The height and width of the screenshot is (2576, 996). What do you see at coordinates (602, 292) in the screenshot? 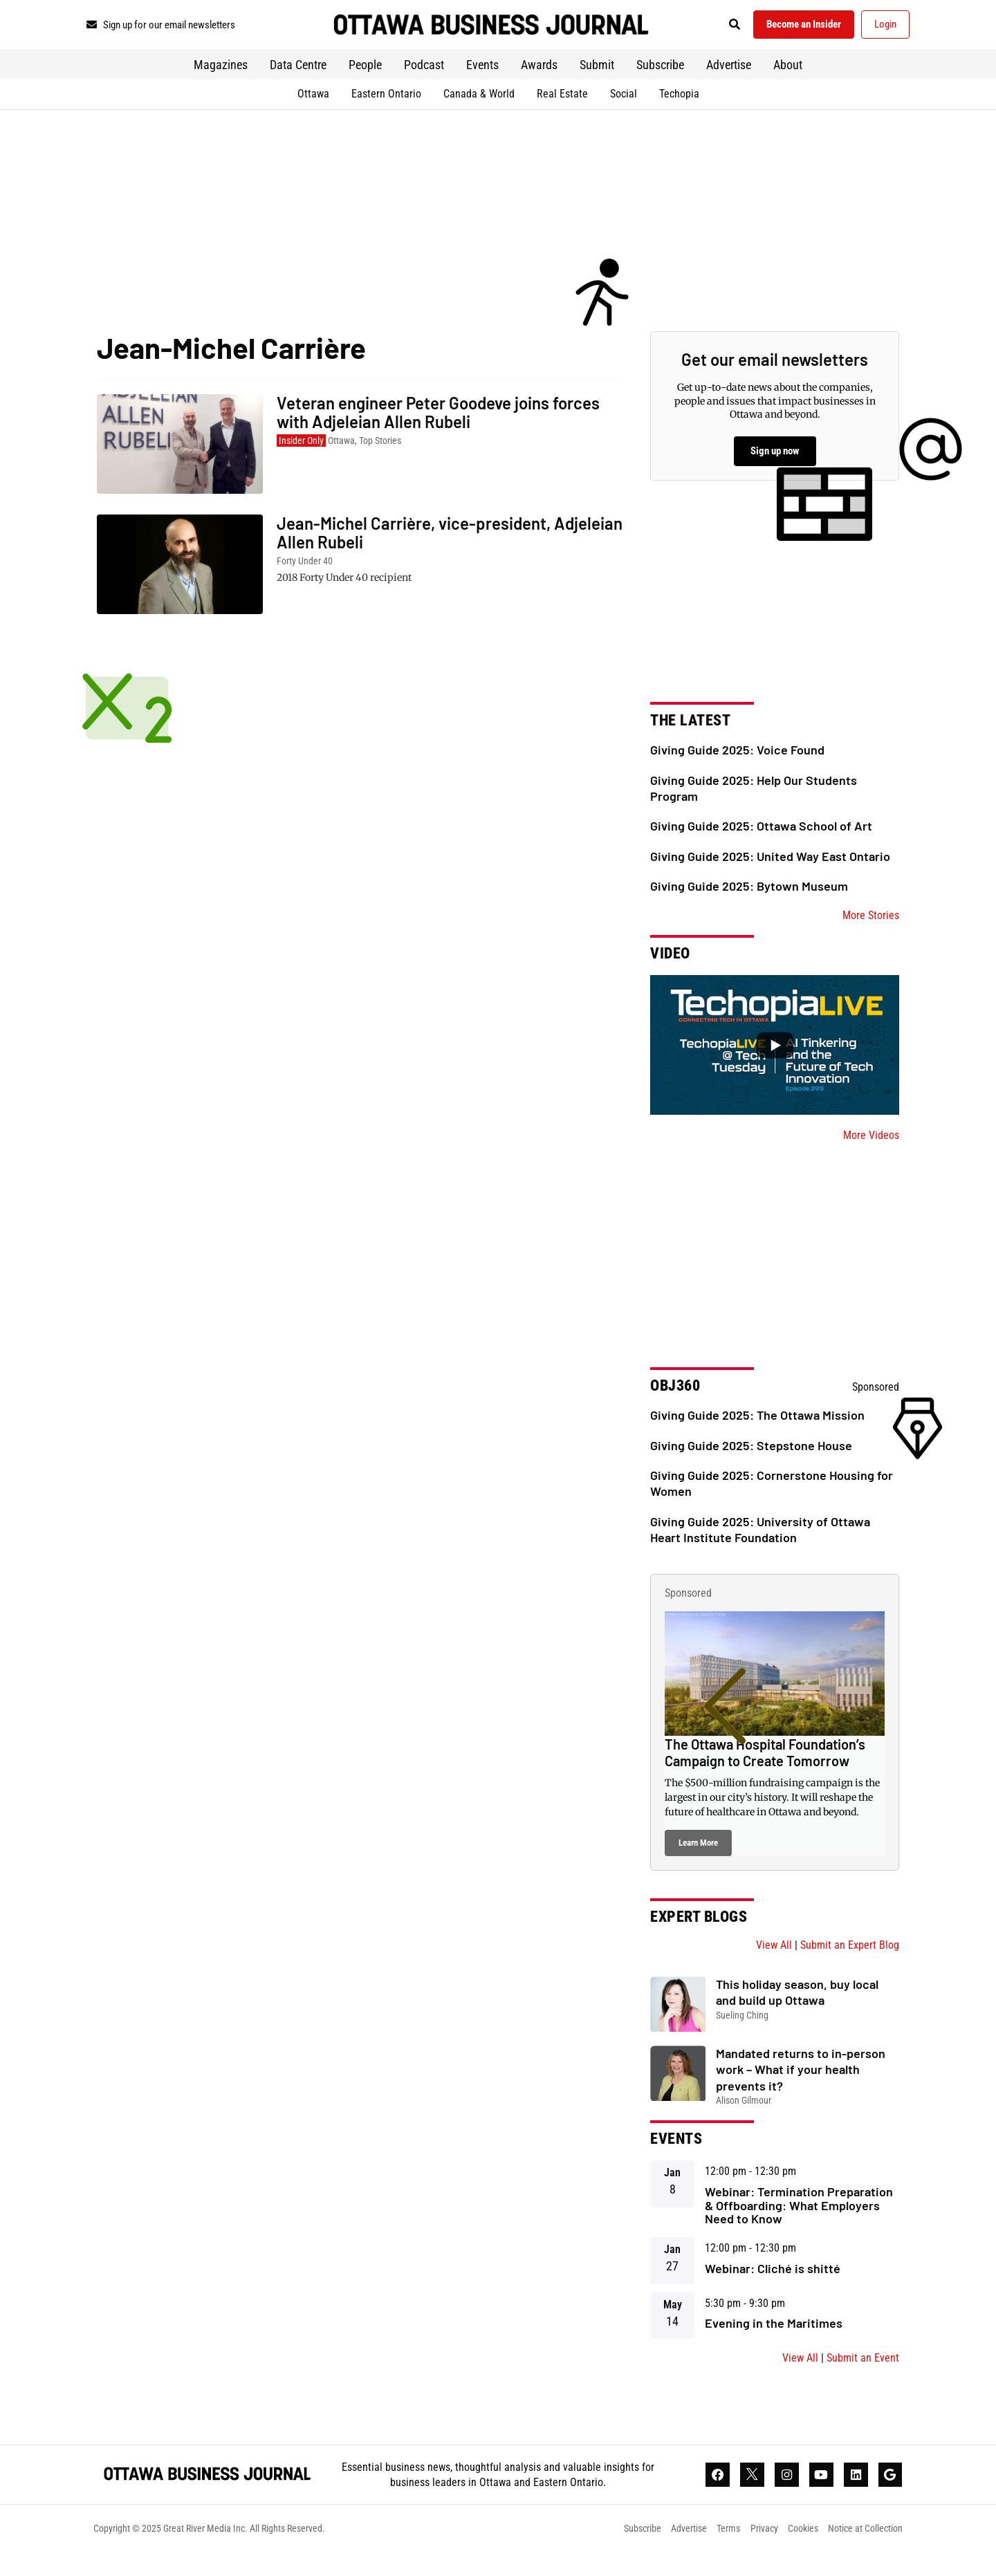
I see `switch to walking directions` at bounding box center [602, 292].